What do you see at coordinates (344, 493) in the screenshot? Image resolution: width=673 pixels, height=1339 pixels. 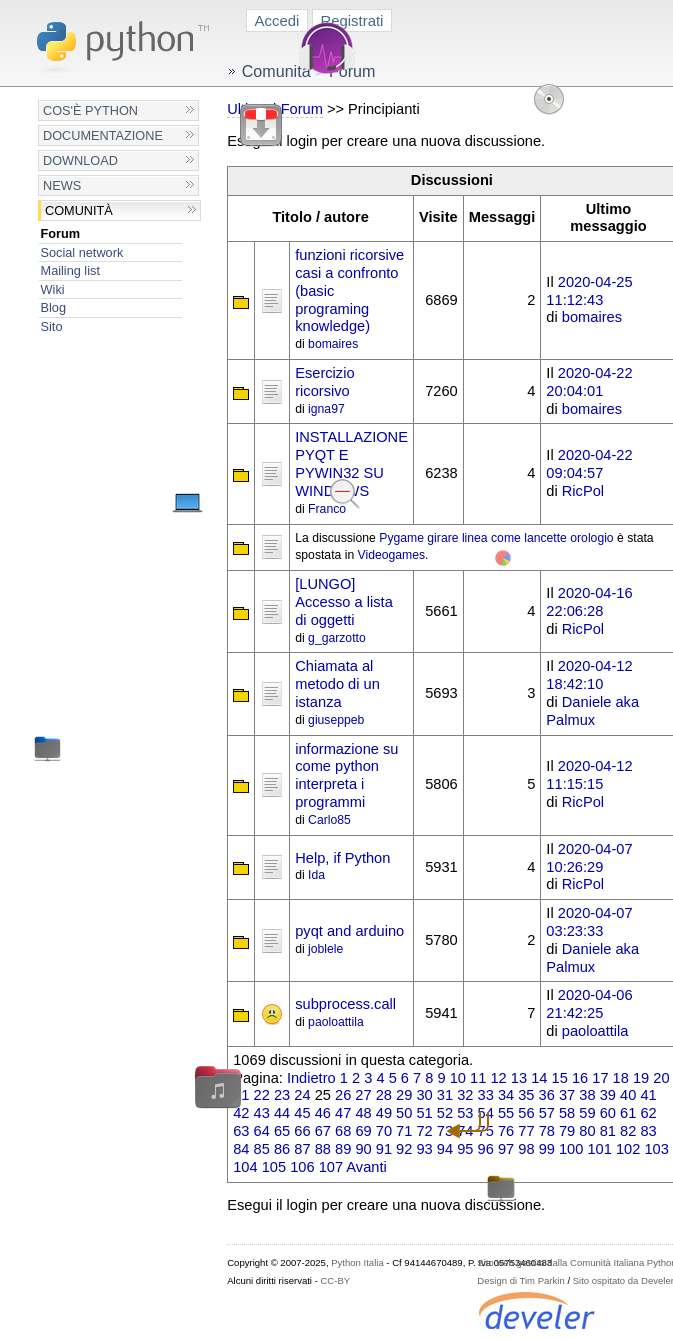 I see `zoom out to see more content` at bounding box center [344, 493].